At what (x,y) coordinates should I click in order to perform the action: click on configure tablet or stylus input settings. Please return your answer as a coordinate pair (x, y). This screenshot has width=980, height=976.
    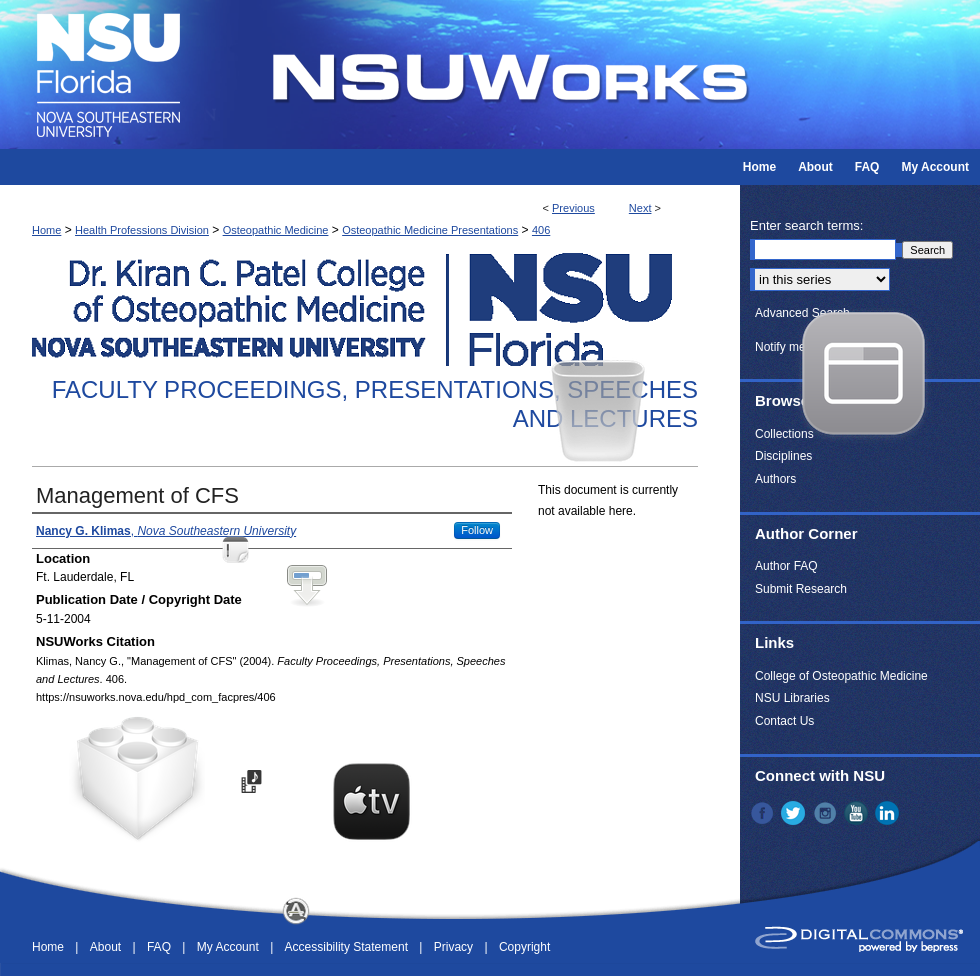
    Looking at the image, I should click on (235, 549).